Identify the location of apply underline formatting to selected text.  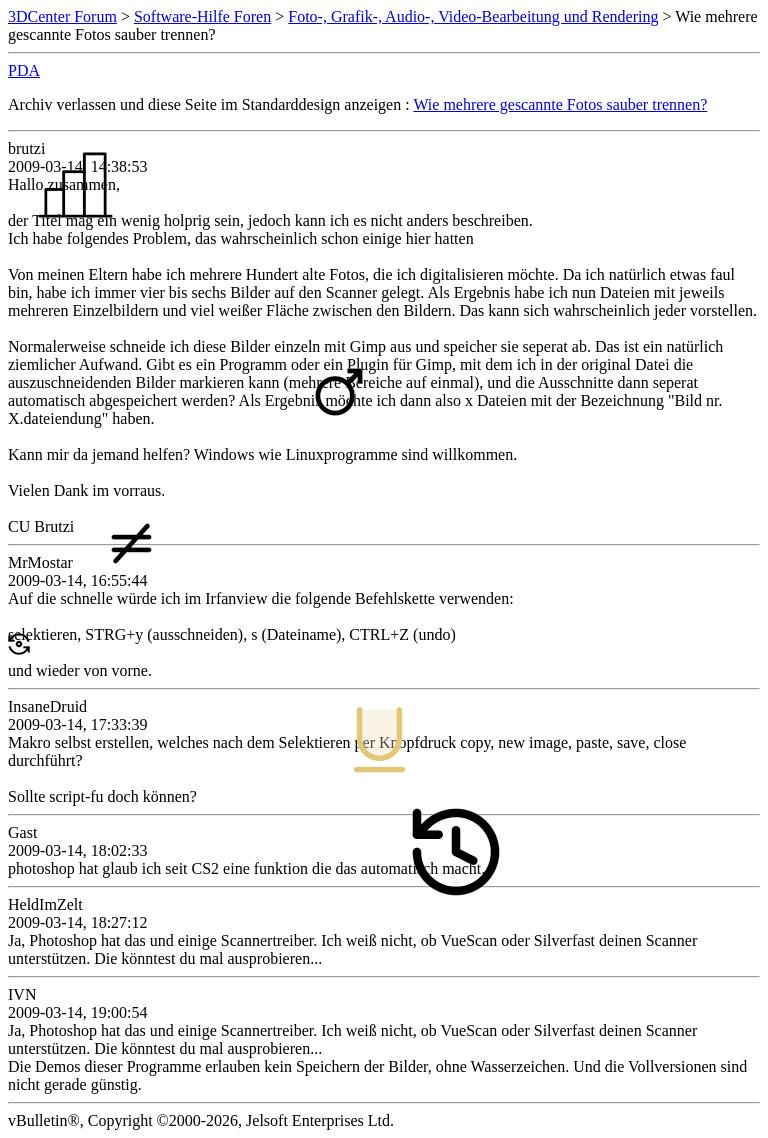
(379, 735).